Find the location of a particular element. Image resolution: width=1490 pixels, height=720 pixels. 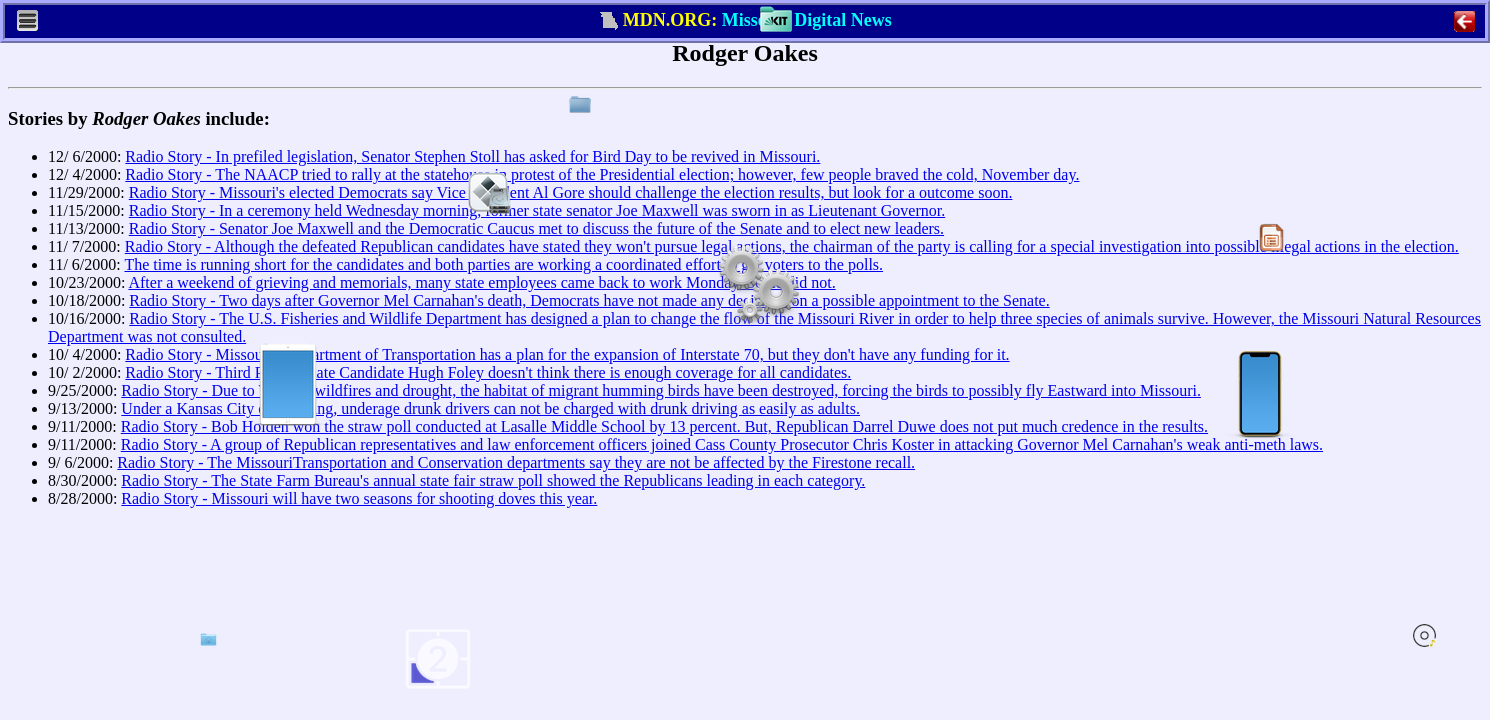

run a system process or script is located at coordinates (759, 286).